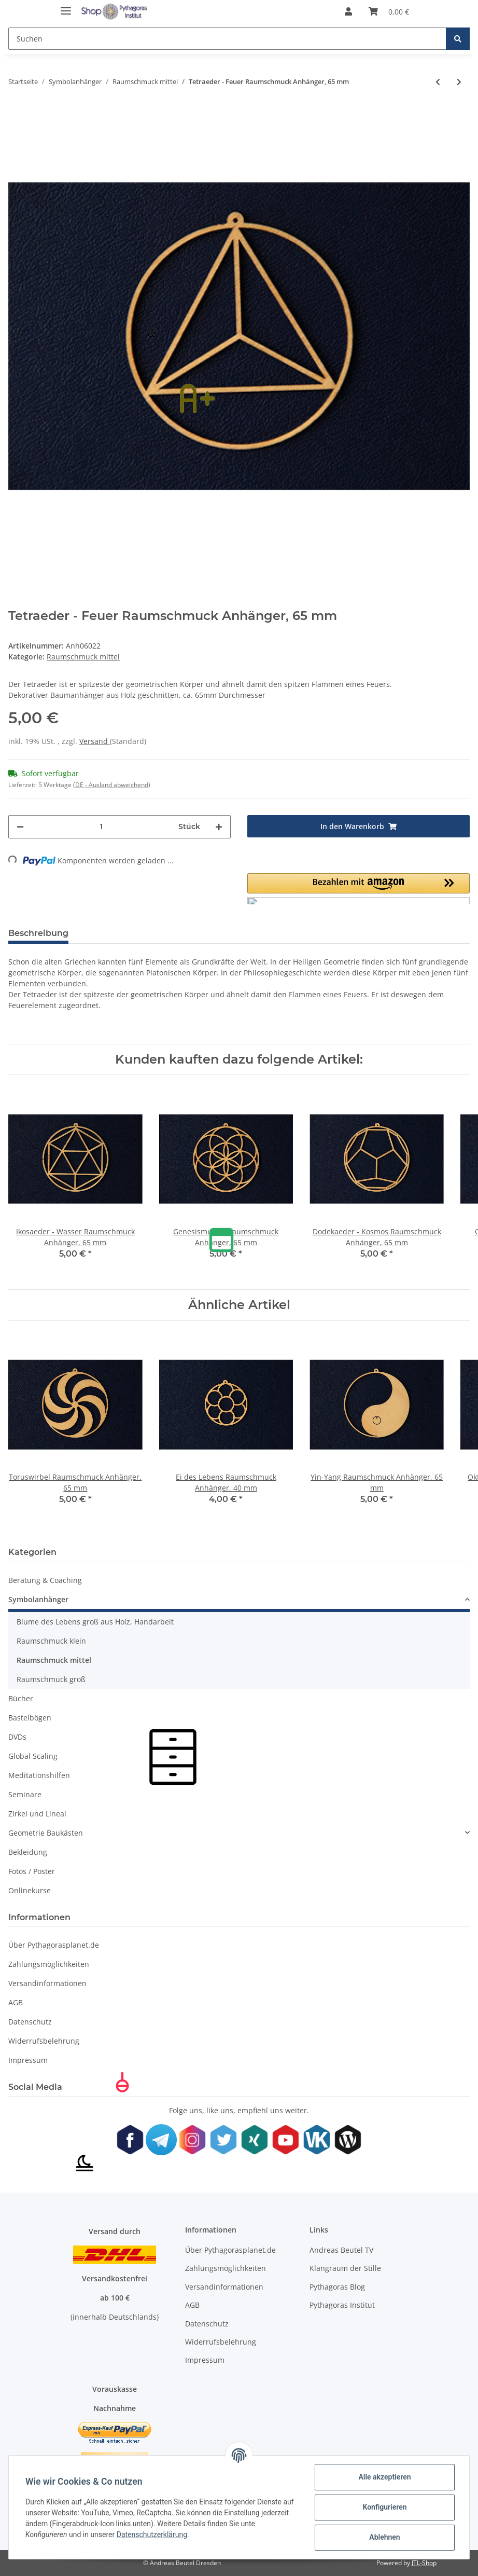  Describe the element at coordinates (173, 1757) in the screenshot. I see `access storage or file organization` at that location.